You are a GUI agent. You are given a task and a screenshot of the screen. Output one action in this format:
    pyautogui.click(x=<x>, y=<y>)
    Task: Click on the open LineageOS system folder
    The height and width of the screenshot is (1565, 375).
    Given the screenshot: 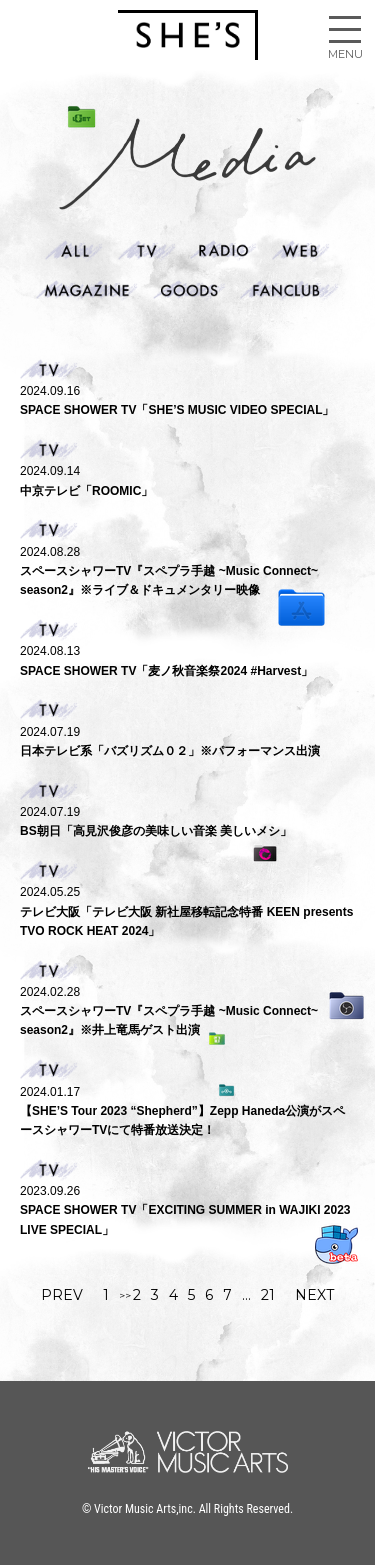 What is the action you would take?
    pyautogui.click(x=226, y=1090)
    